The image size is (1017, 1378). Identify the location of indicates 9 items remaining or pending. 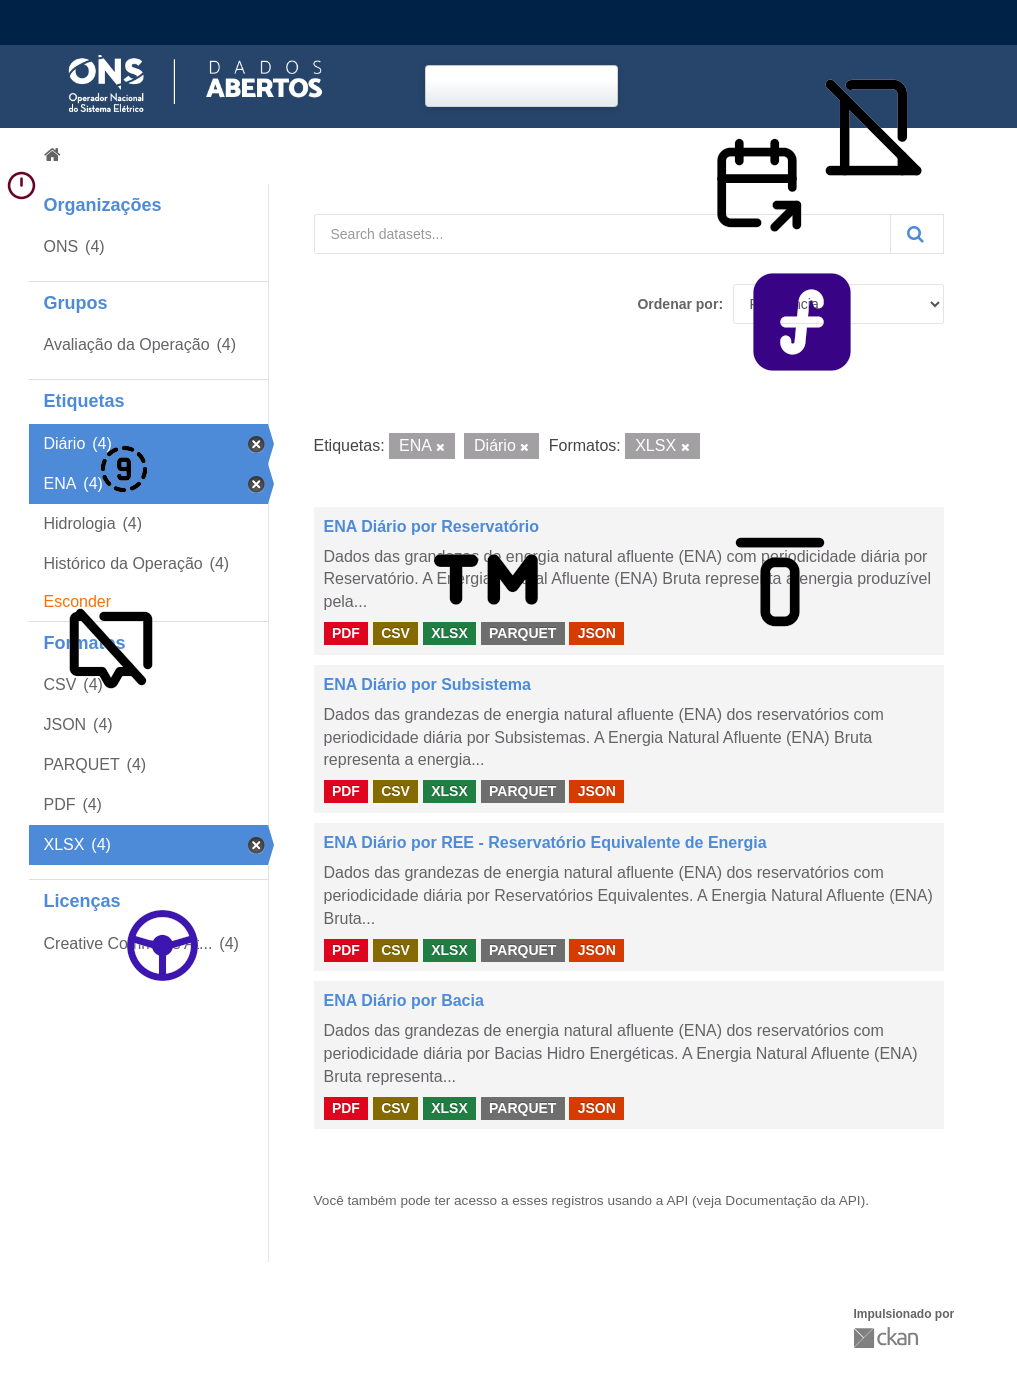
(124, 469).